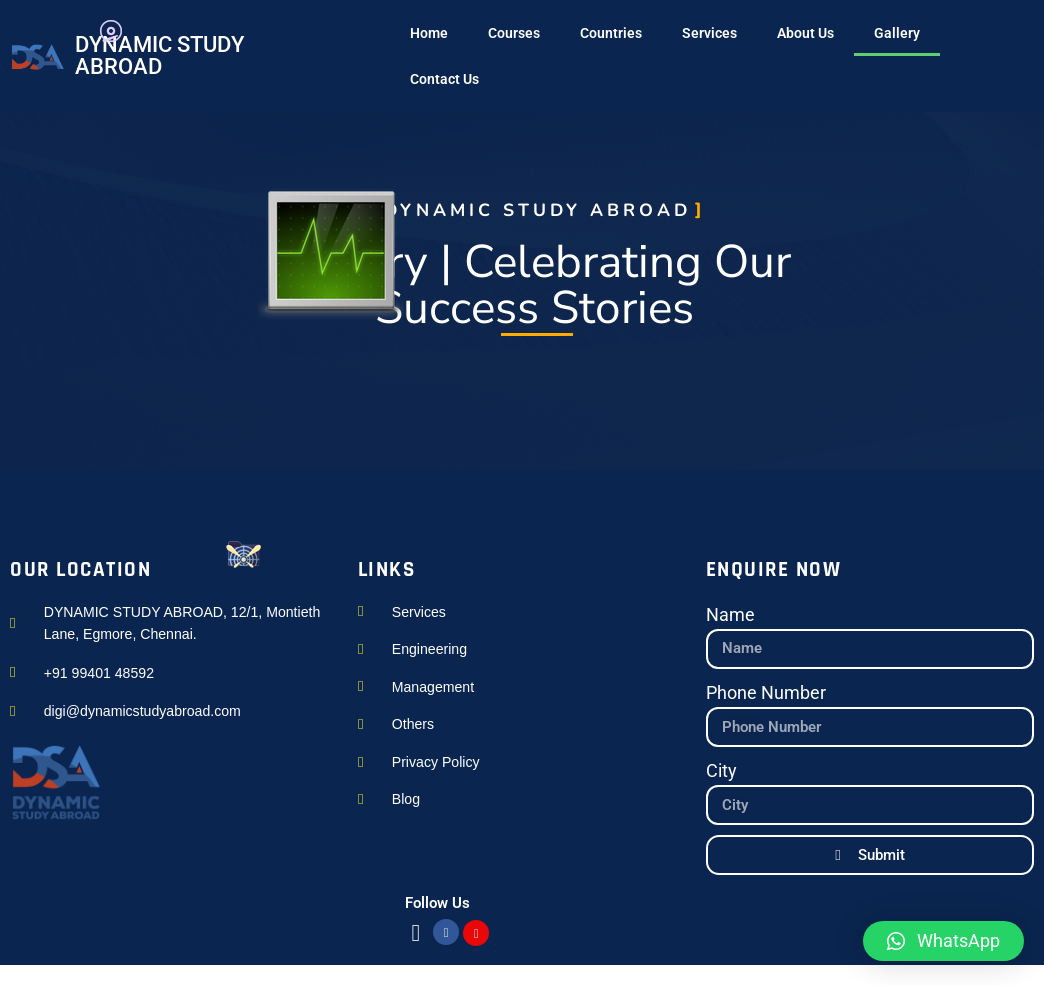  Describe the element at coordinates (111, 31) in the screenshot. I see `open disk utility to manage storage devices` at that location.